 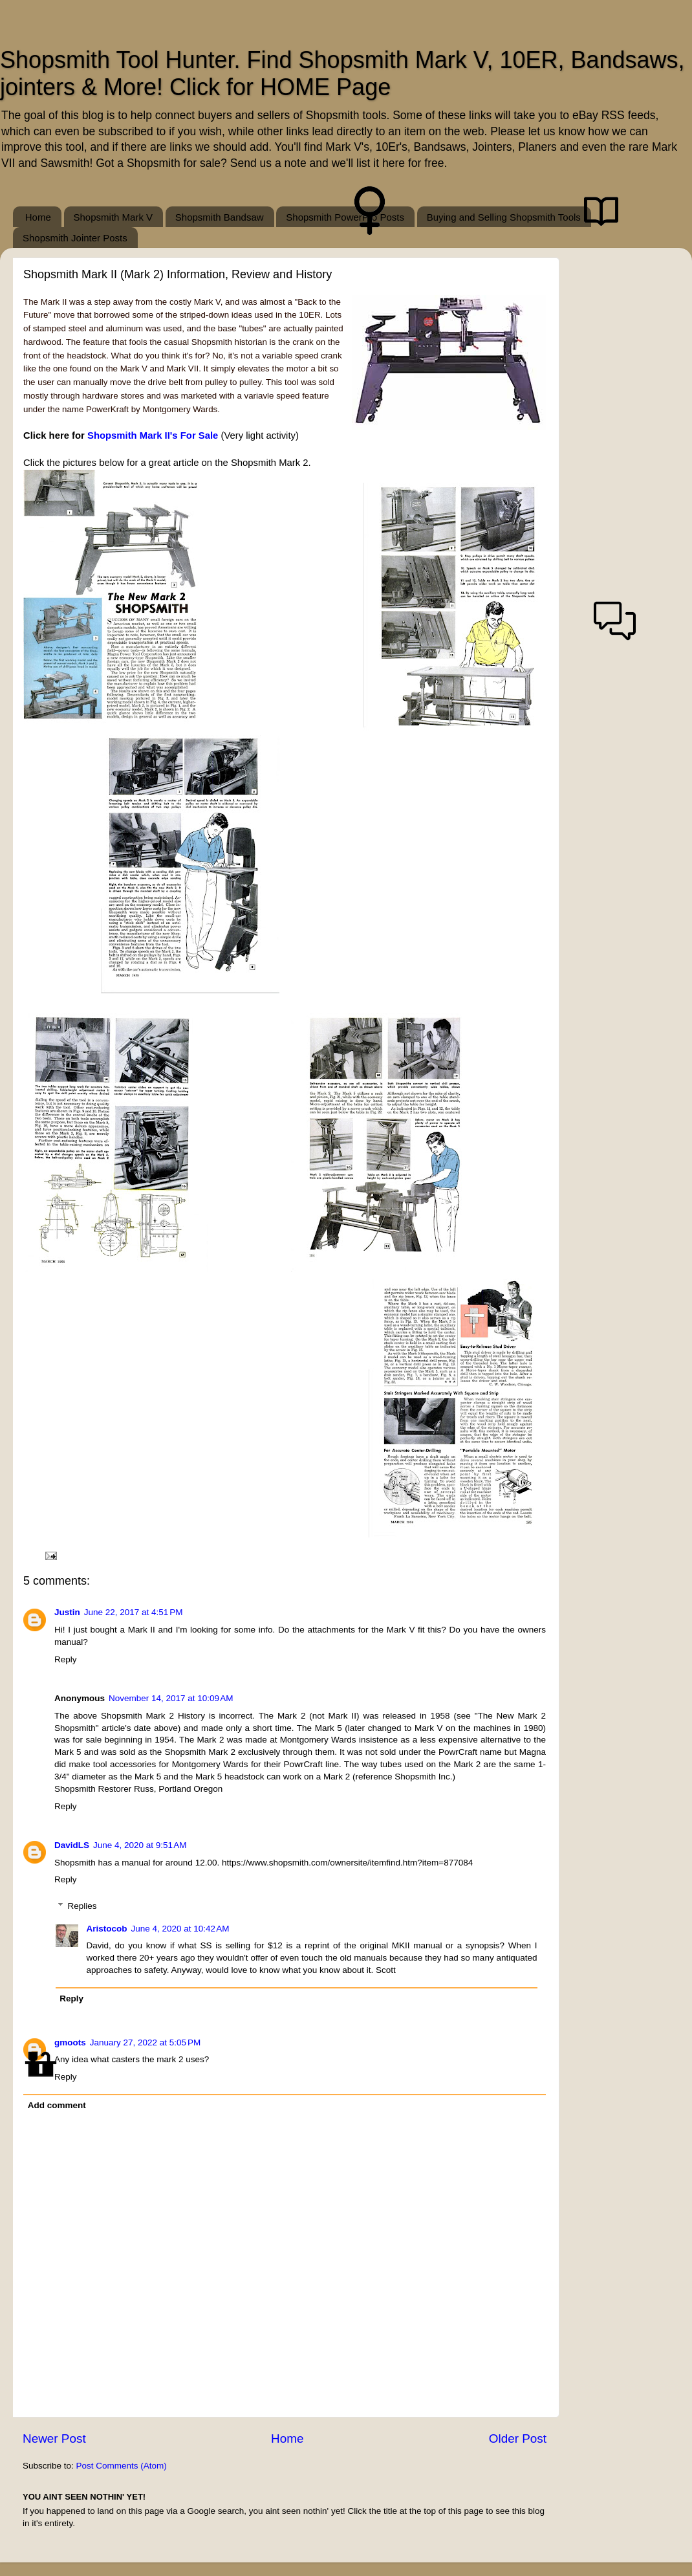 What do you see at coordinates (614, 621) in the screenshot?
I see `view discussion thread` at bounding box center [614, 621].